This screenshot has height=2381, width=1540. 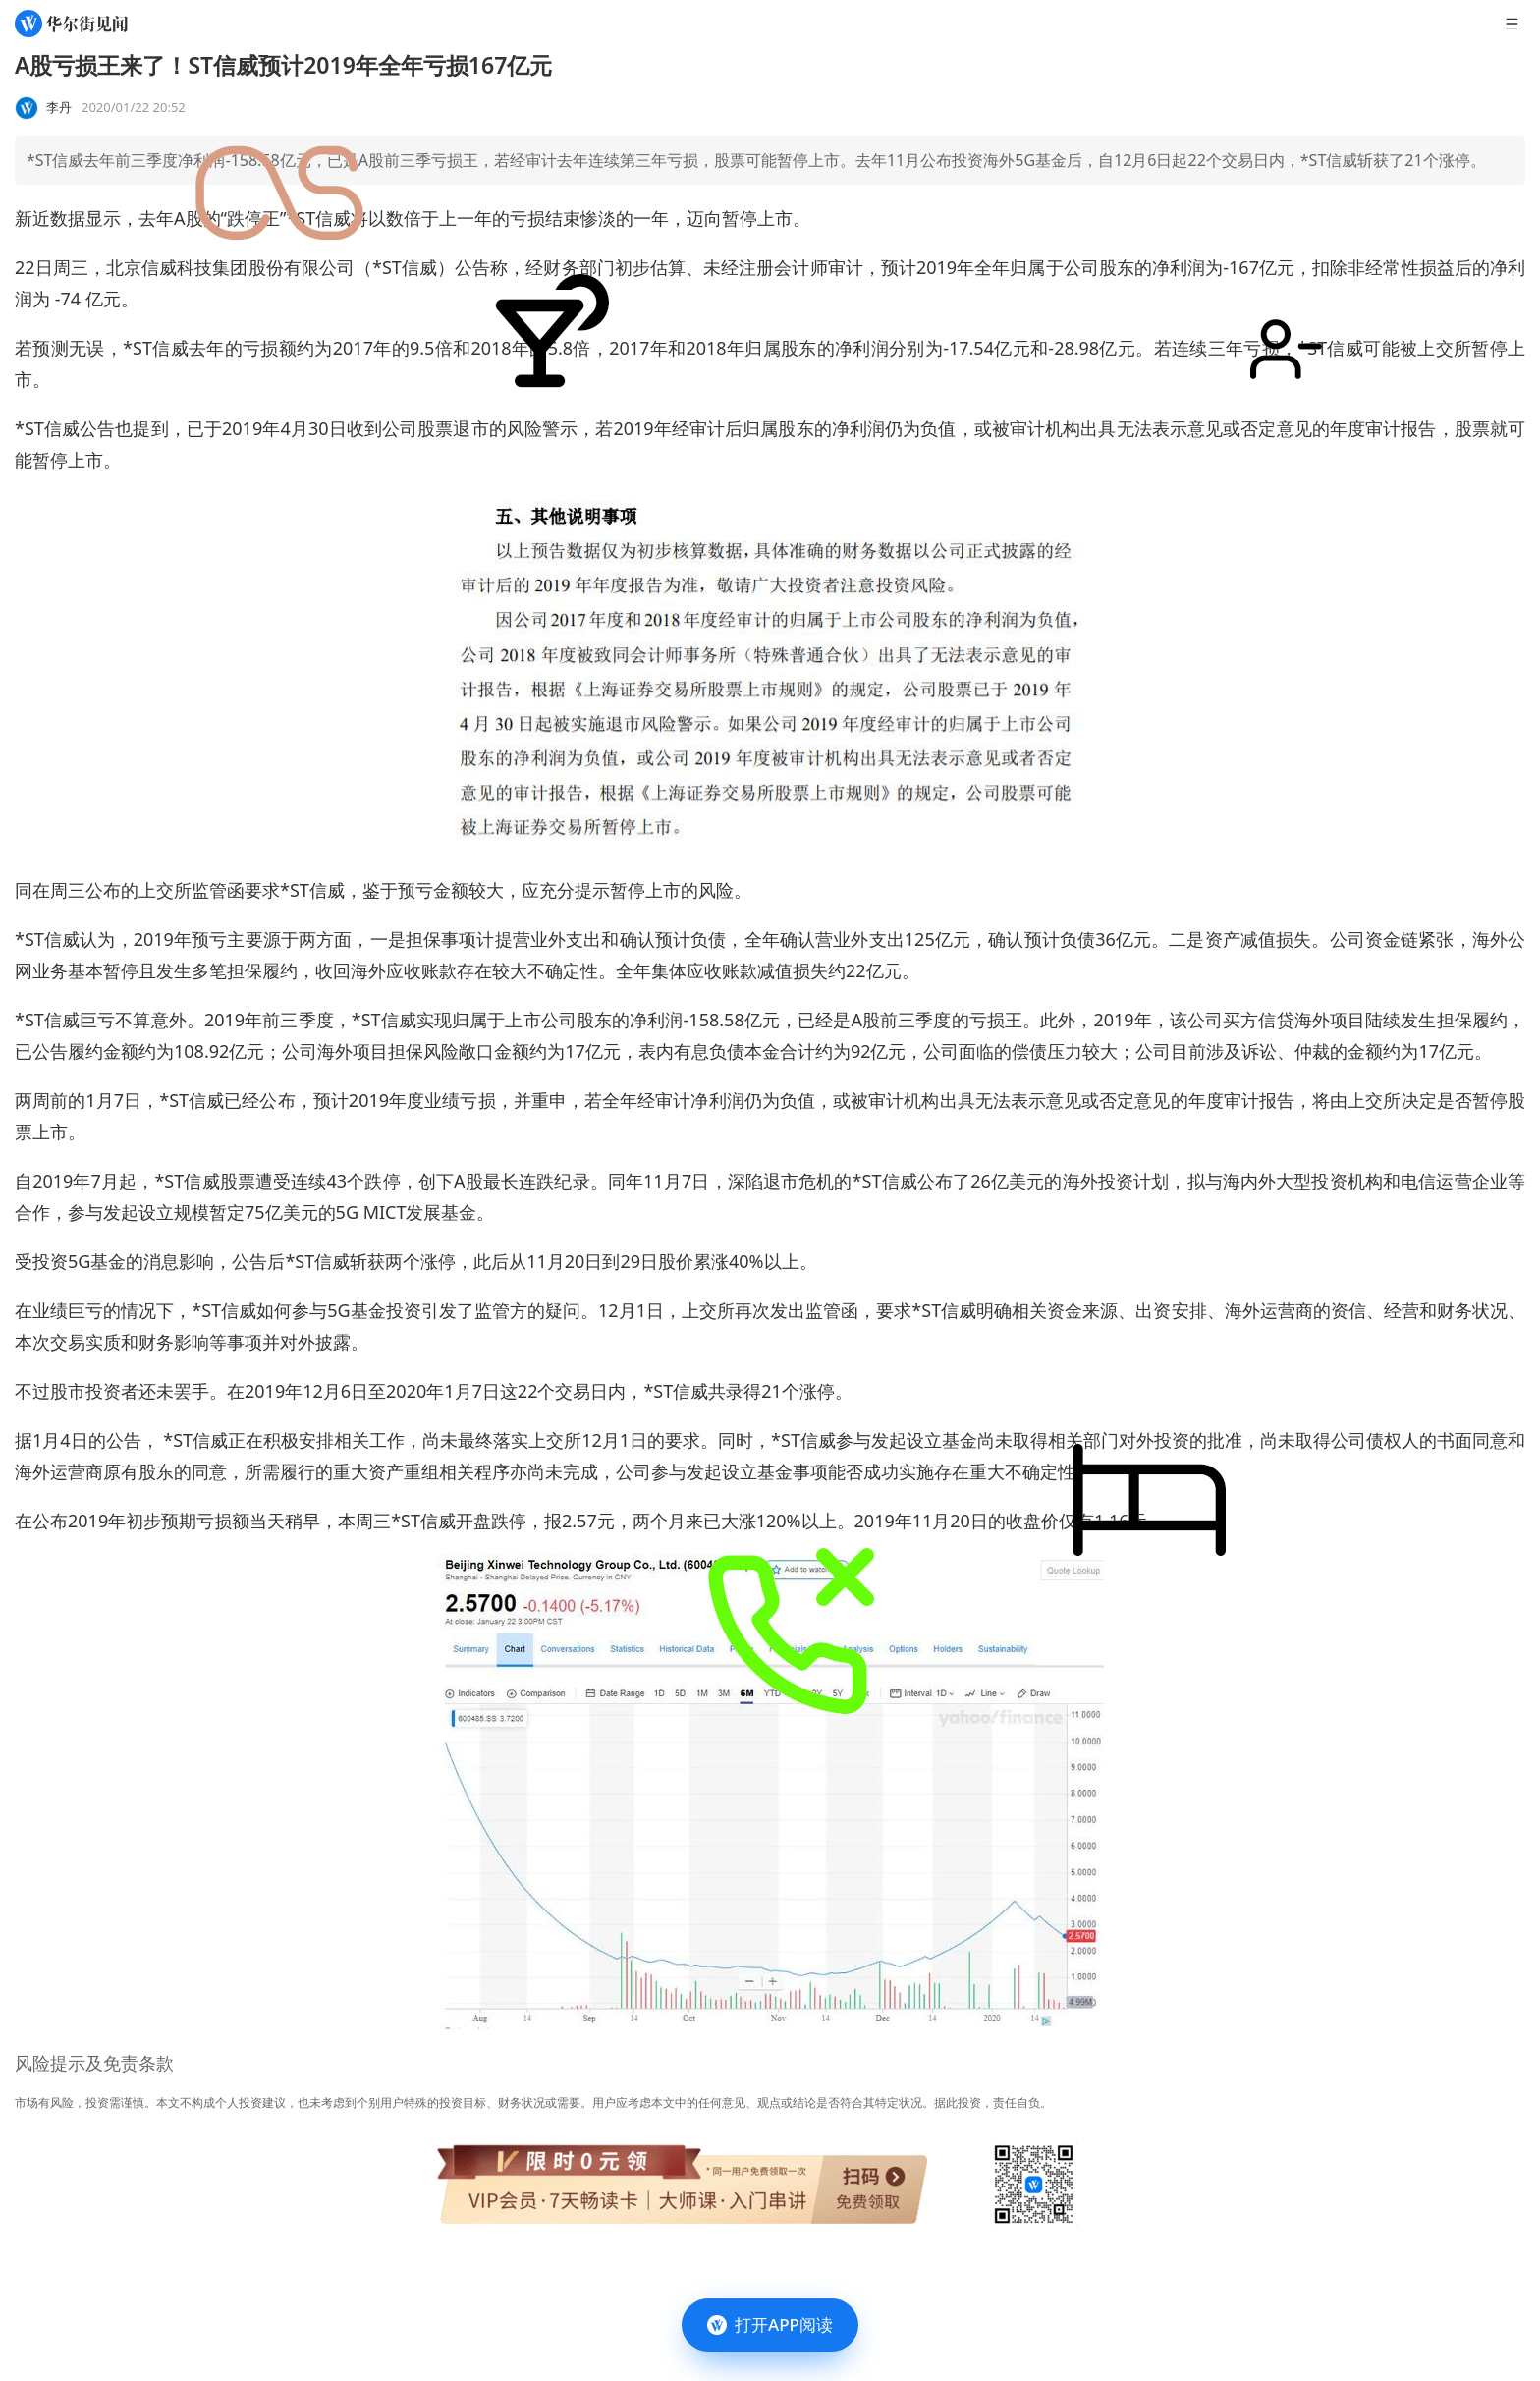 What do you see at coordinates (1286, 349) in the screenshot?
I see `remove a user or contact` at bounding box center [1286, 349].